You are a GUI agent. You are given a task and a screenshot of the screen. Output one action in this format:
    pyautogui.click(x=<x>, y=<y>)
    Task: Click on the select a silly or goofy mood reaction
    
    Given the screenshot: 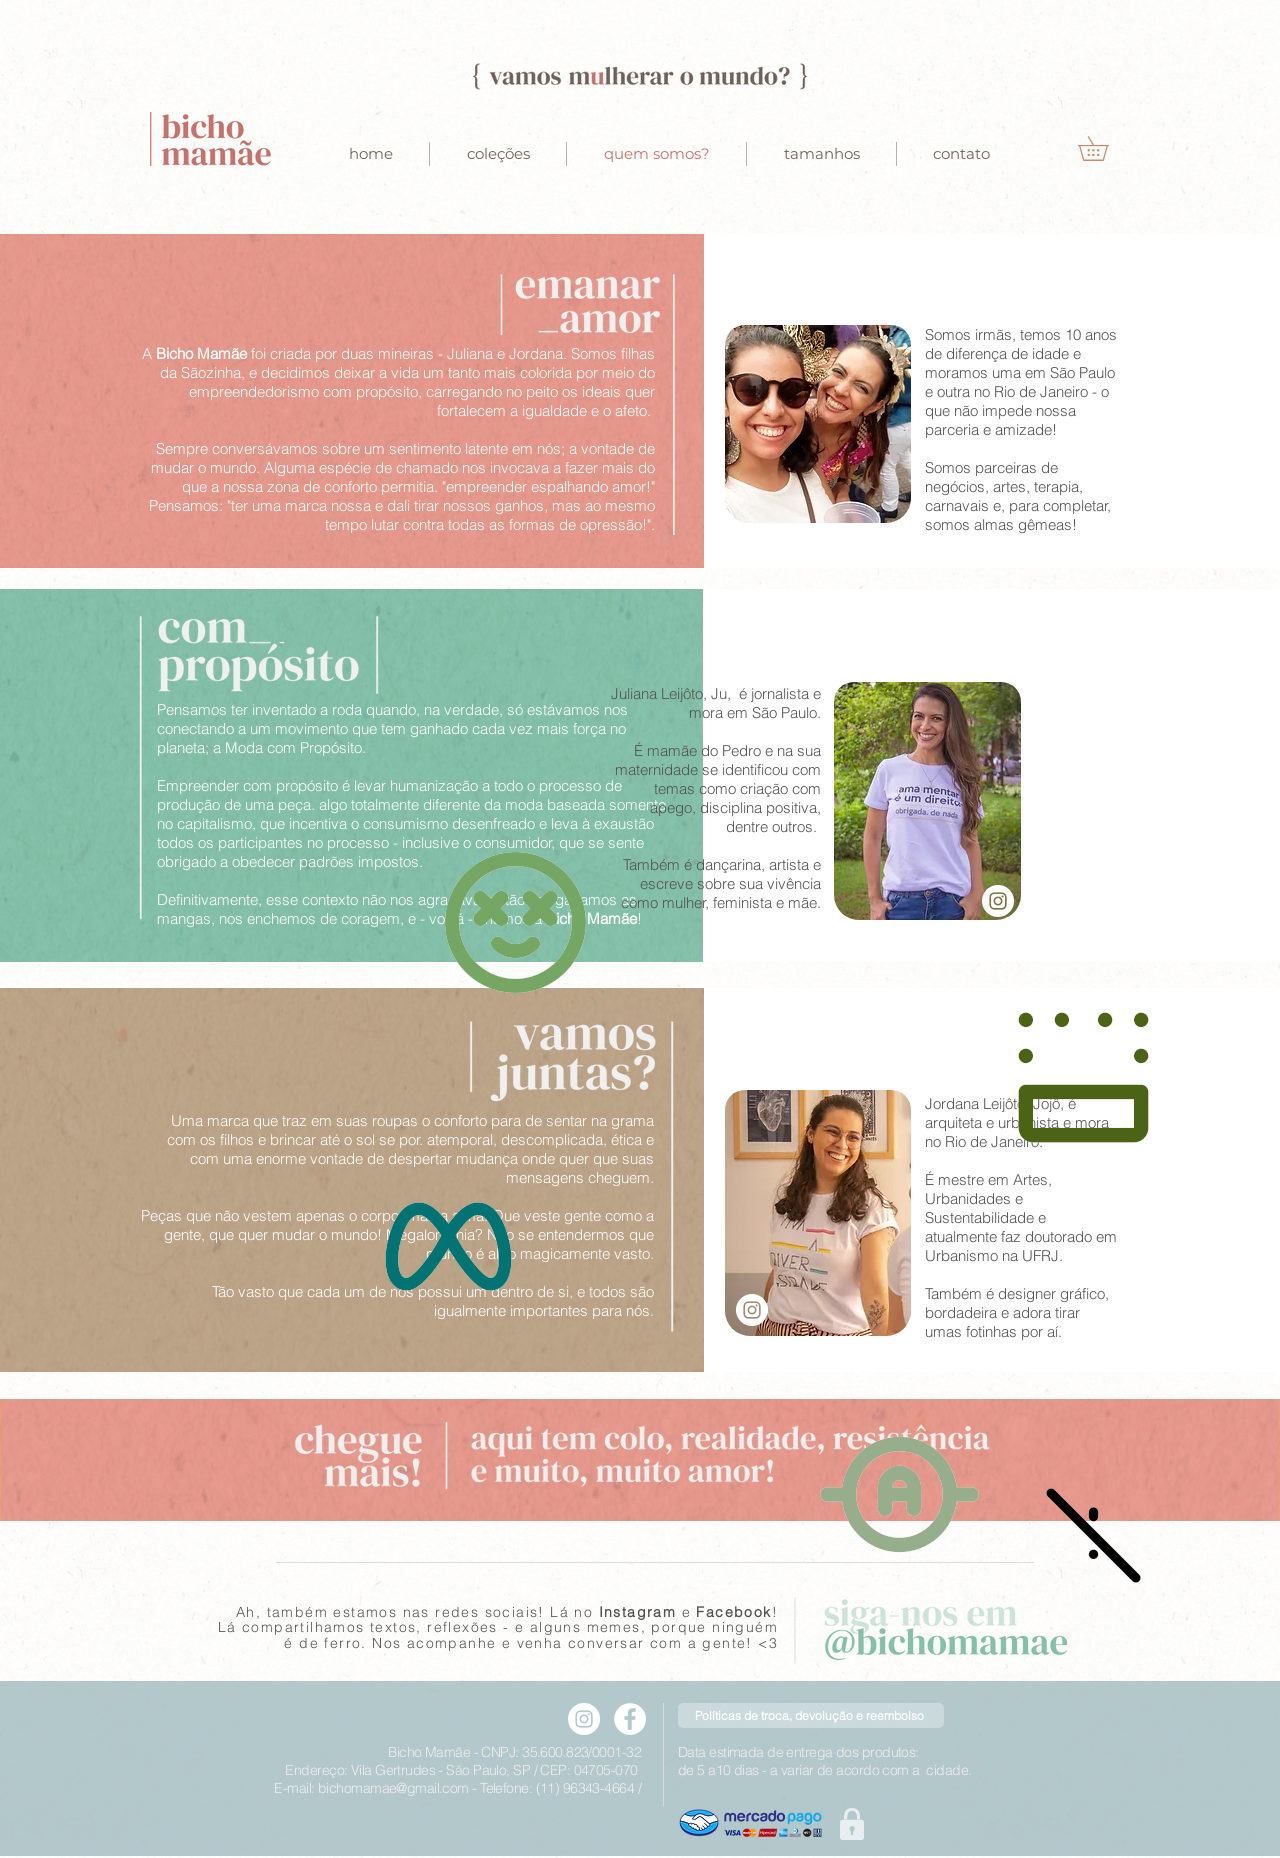 What is the action you would take?
    pyautogui.click(x=515, y=922)
    